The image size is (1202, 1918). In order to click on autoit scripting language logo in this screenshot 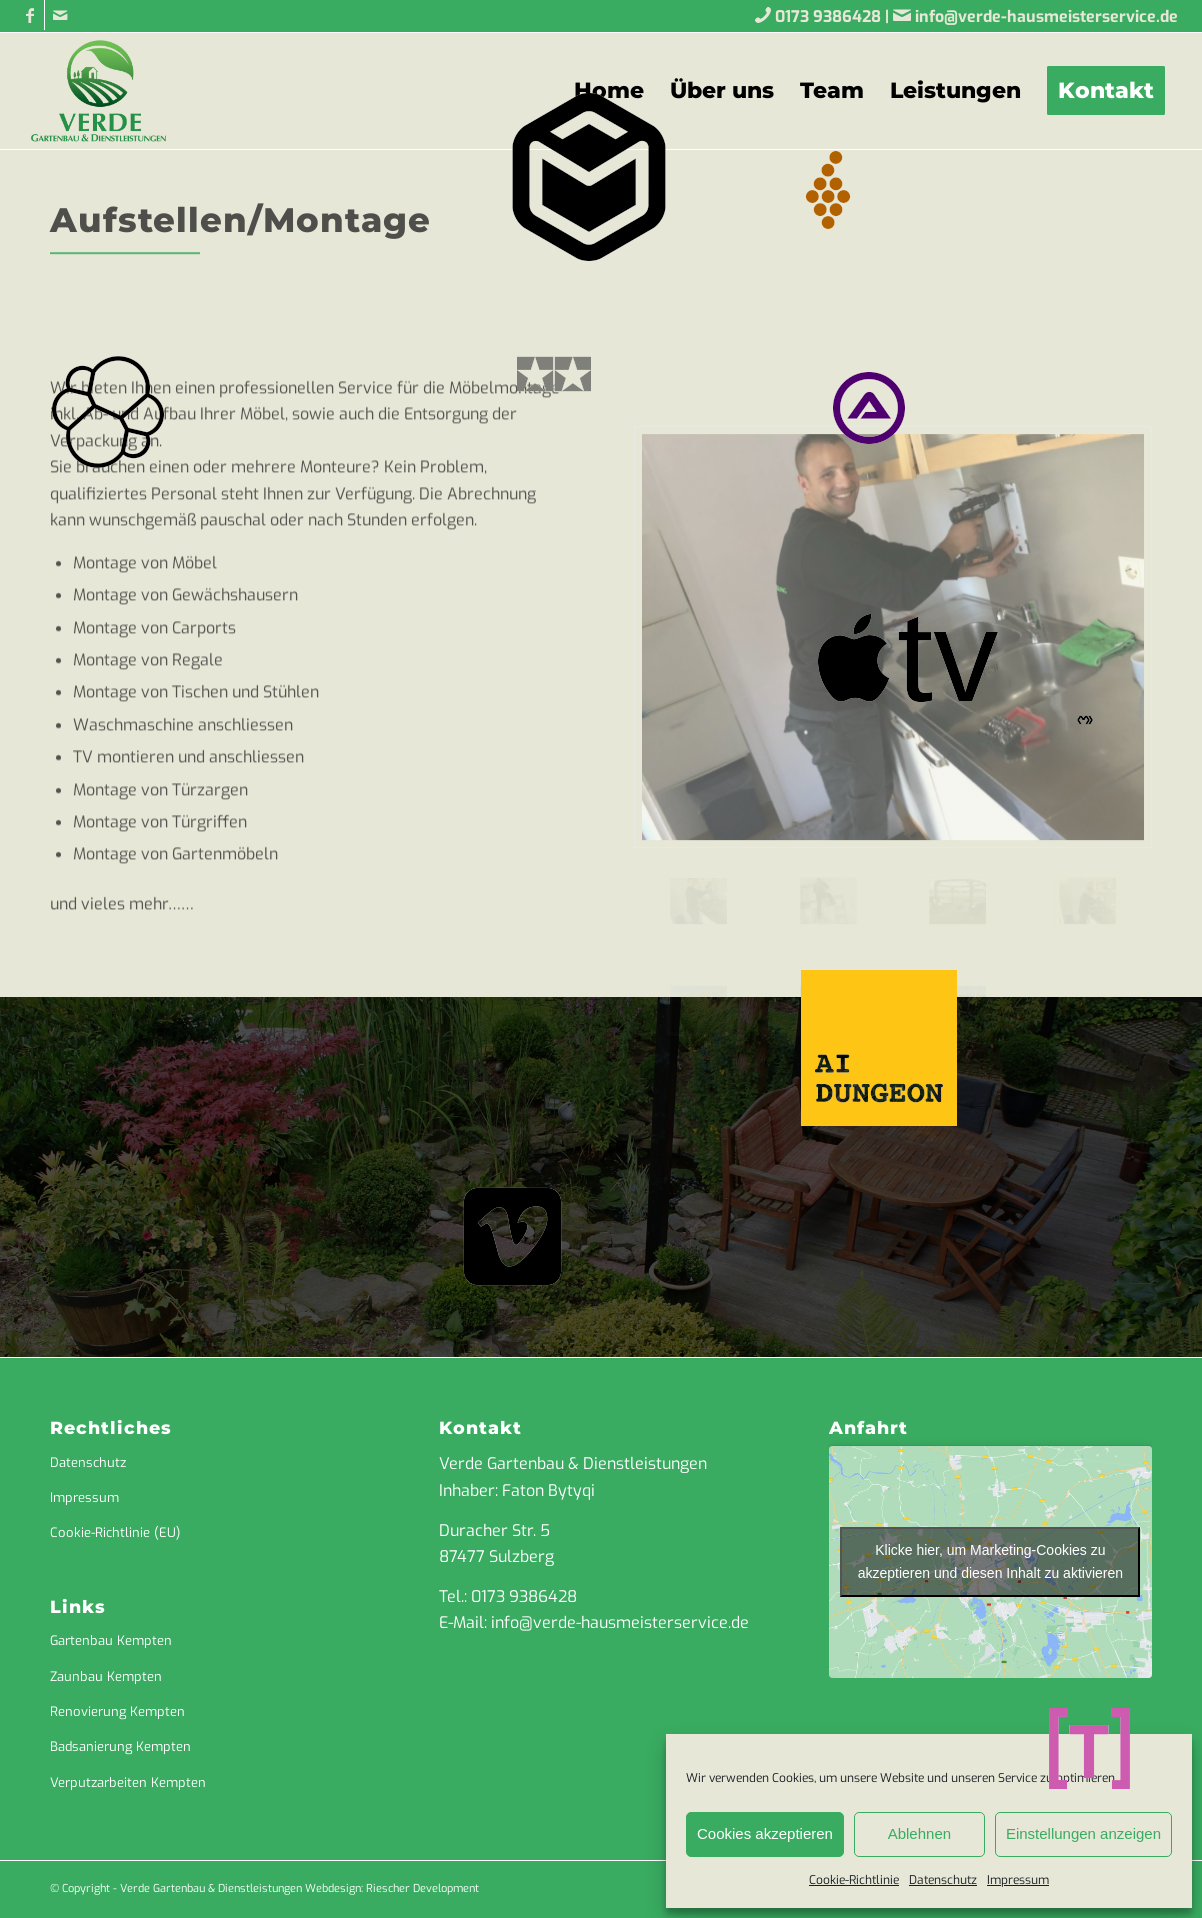, I will do `click(869, 408)`.